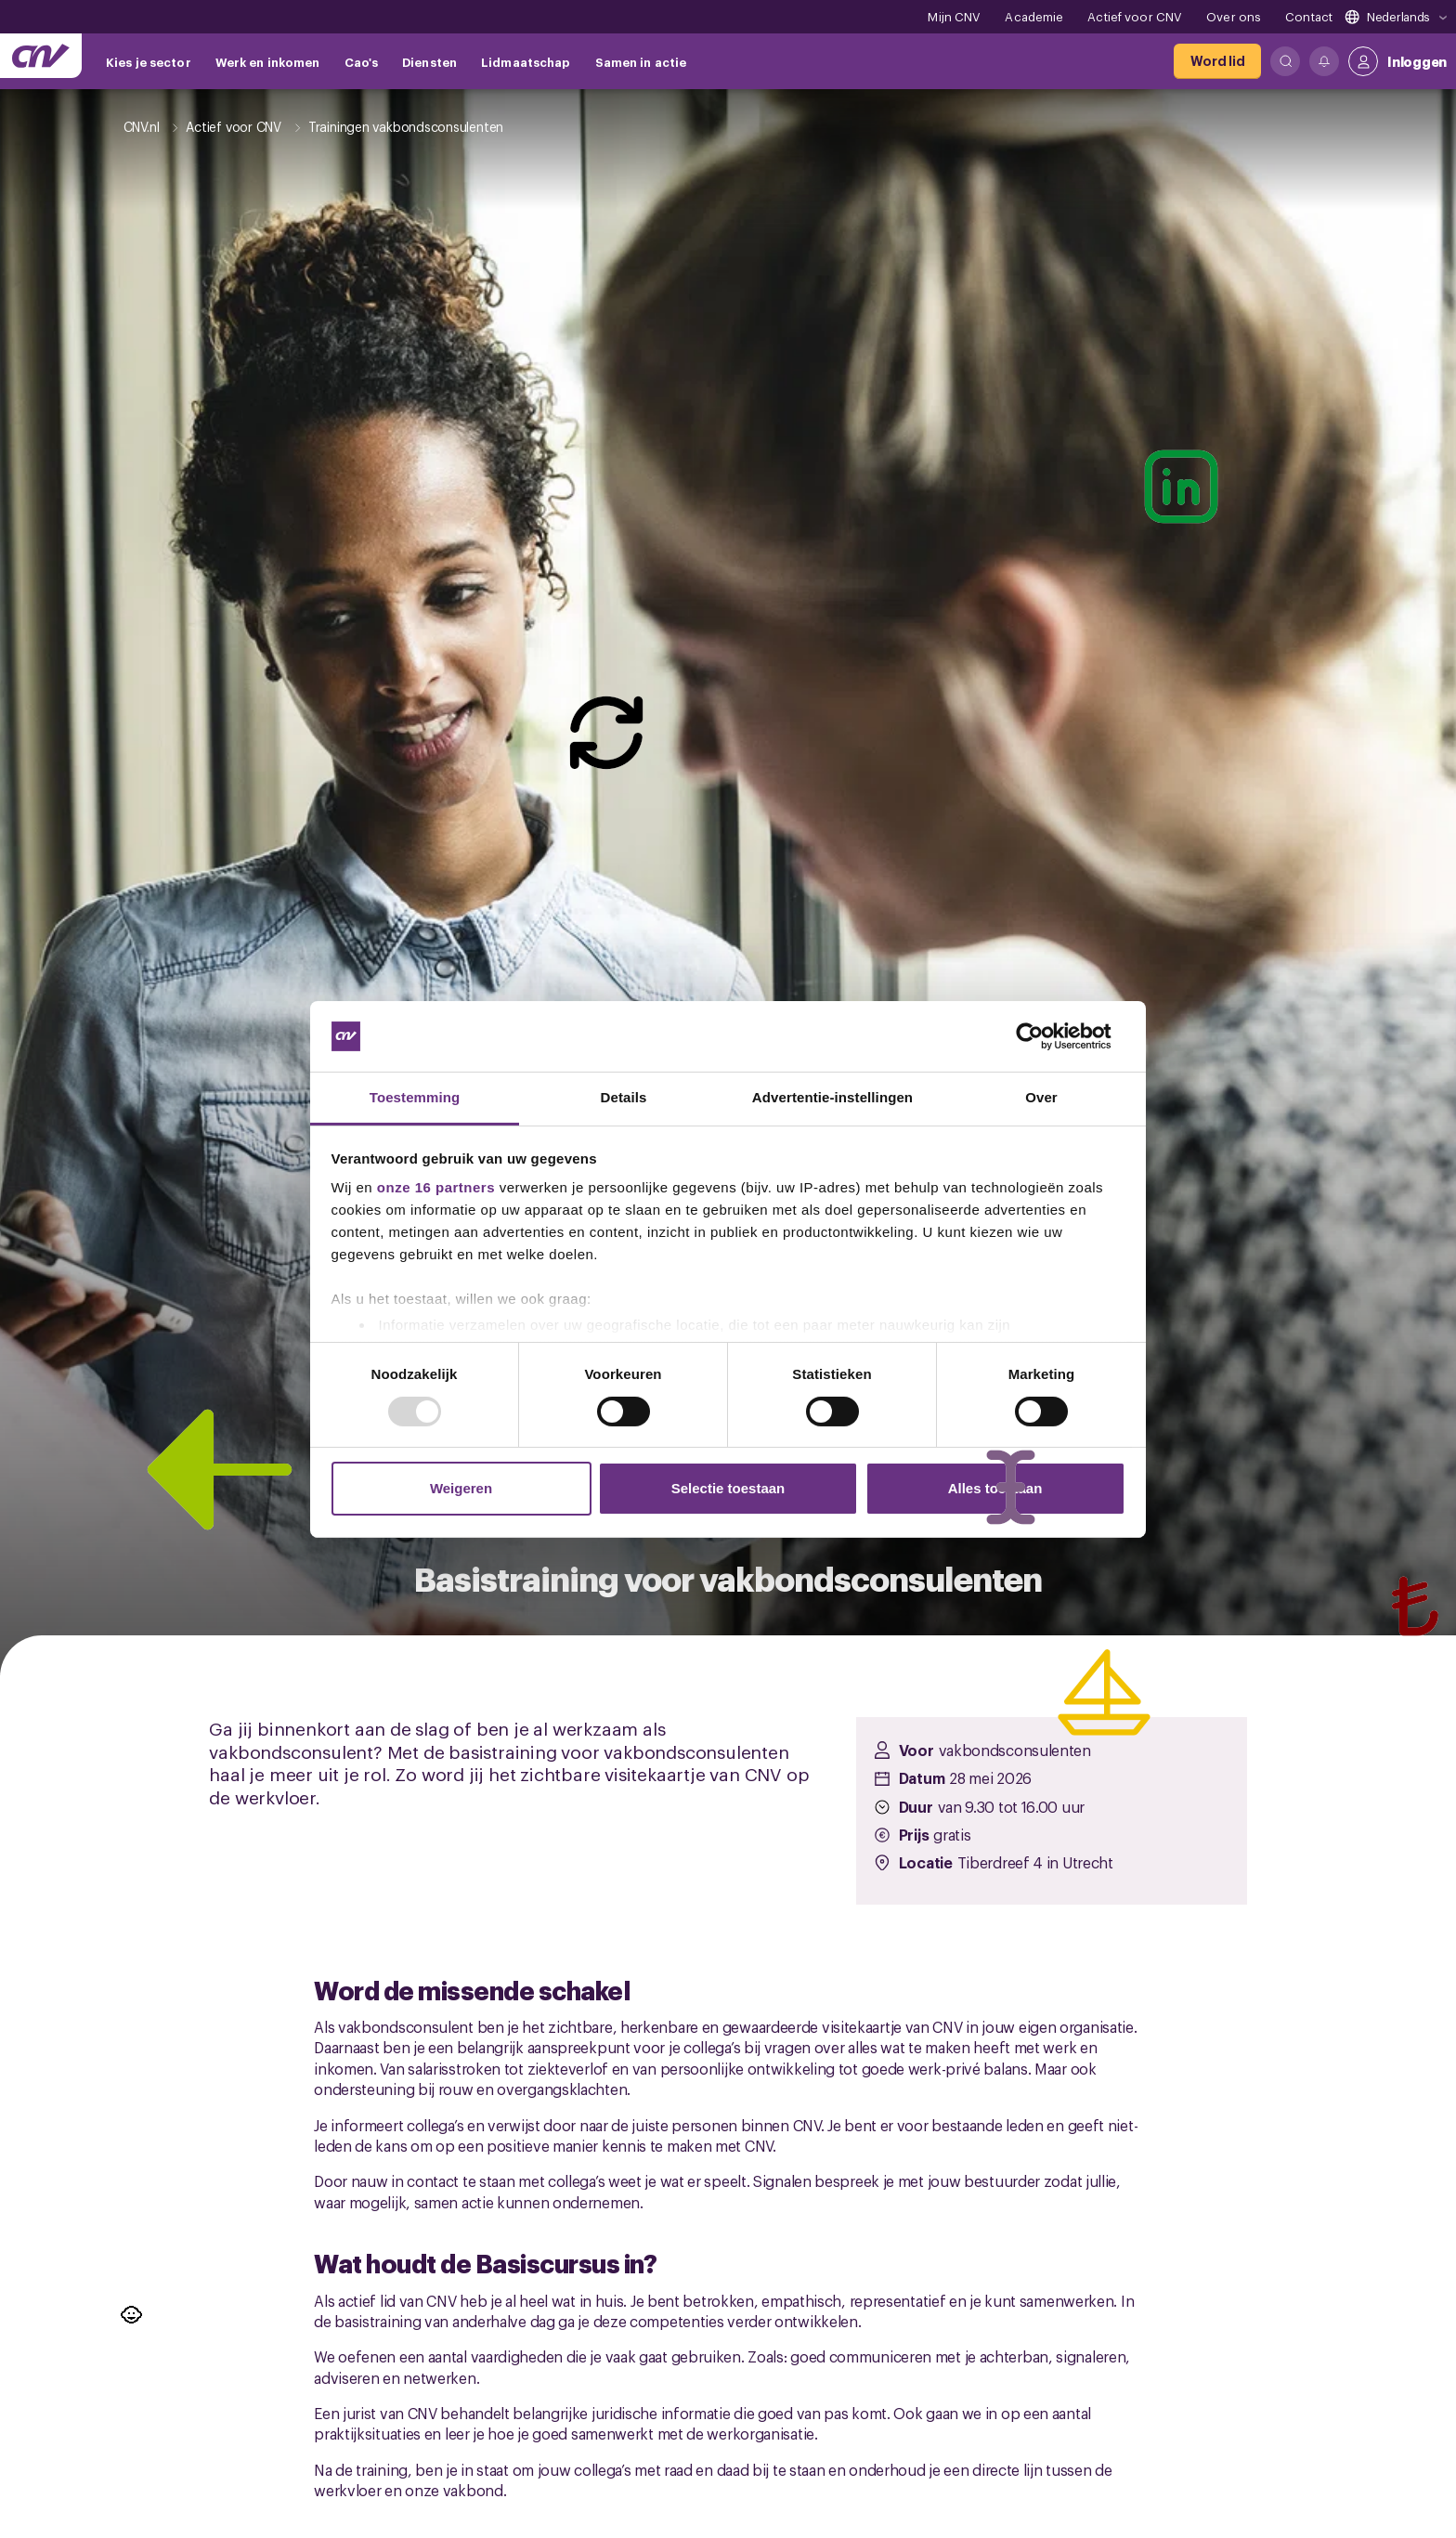 Image resolution: width=1456 pixels, height=2538 pixels. Describe the element at coordinates (1104, 1699) in the screenshot. I see `access sailing or boating activities` at that location.